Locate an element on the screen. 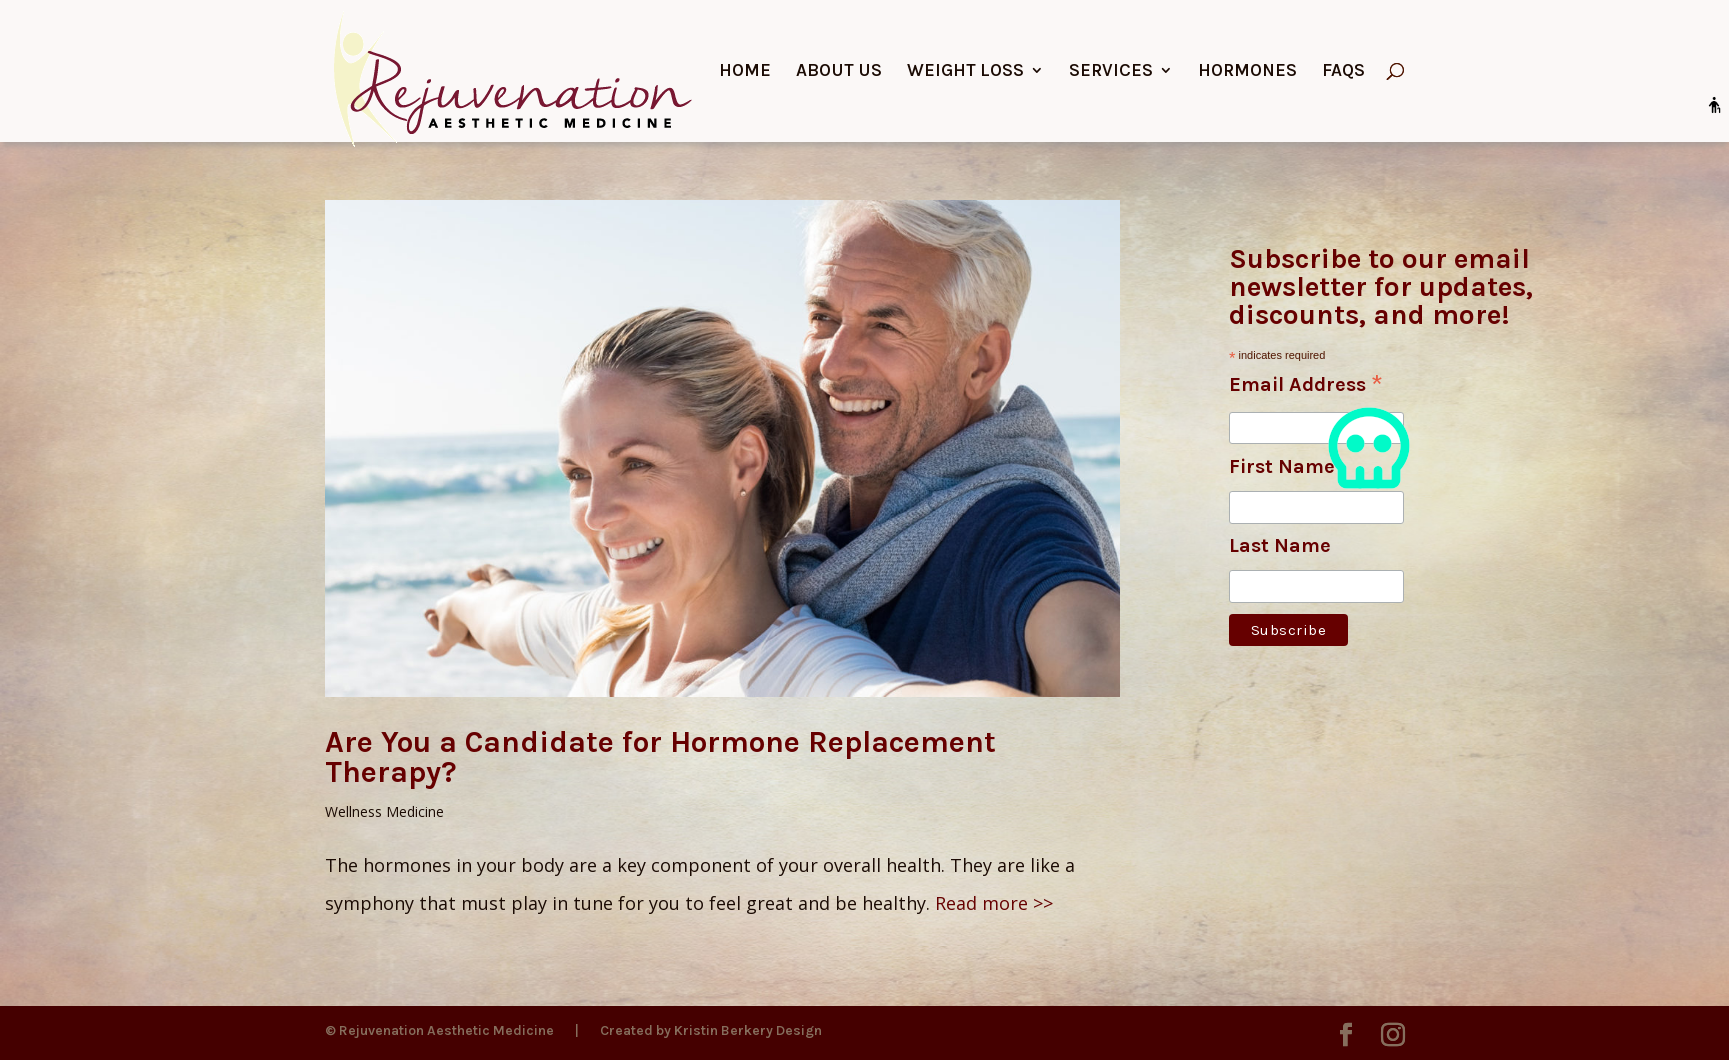 The image size is (1729, 1060). indicates accessibility features or services is located at coordinates (1714, 105).